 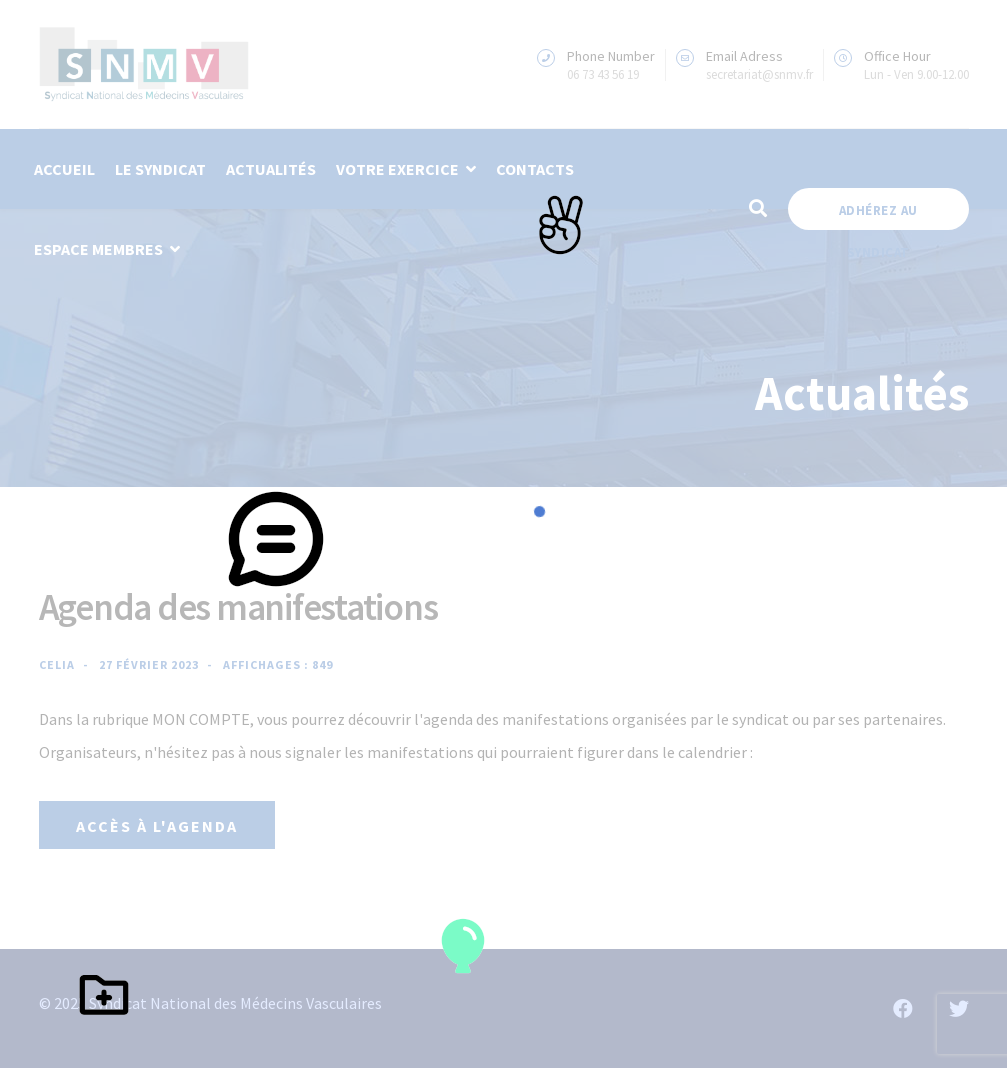 I want to click on send a peace sign reaction, so click(x=560, y=225).